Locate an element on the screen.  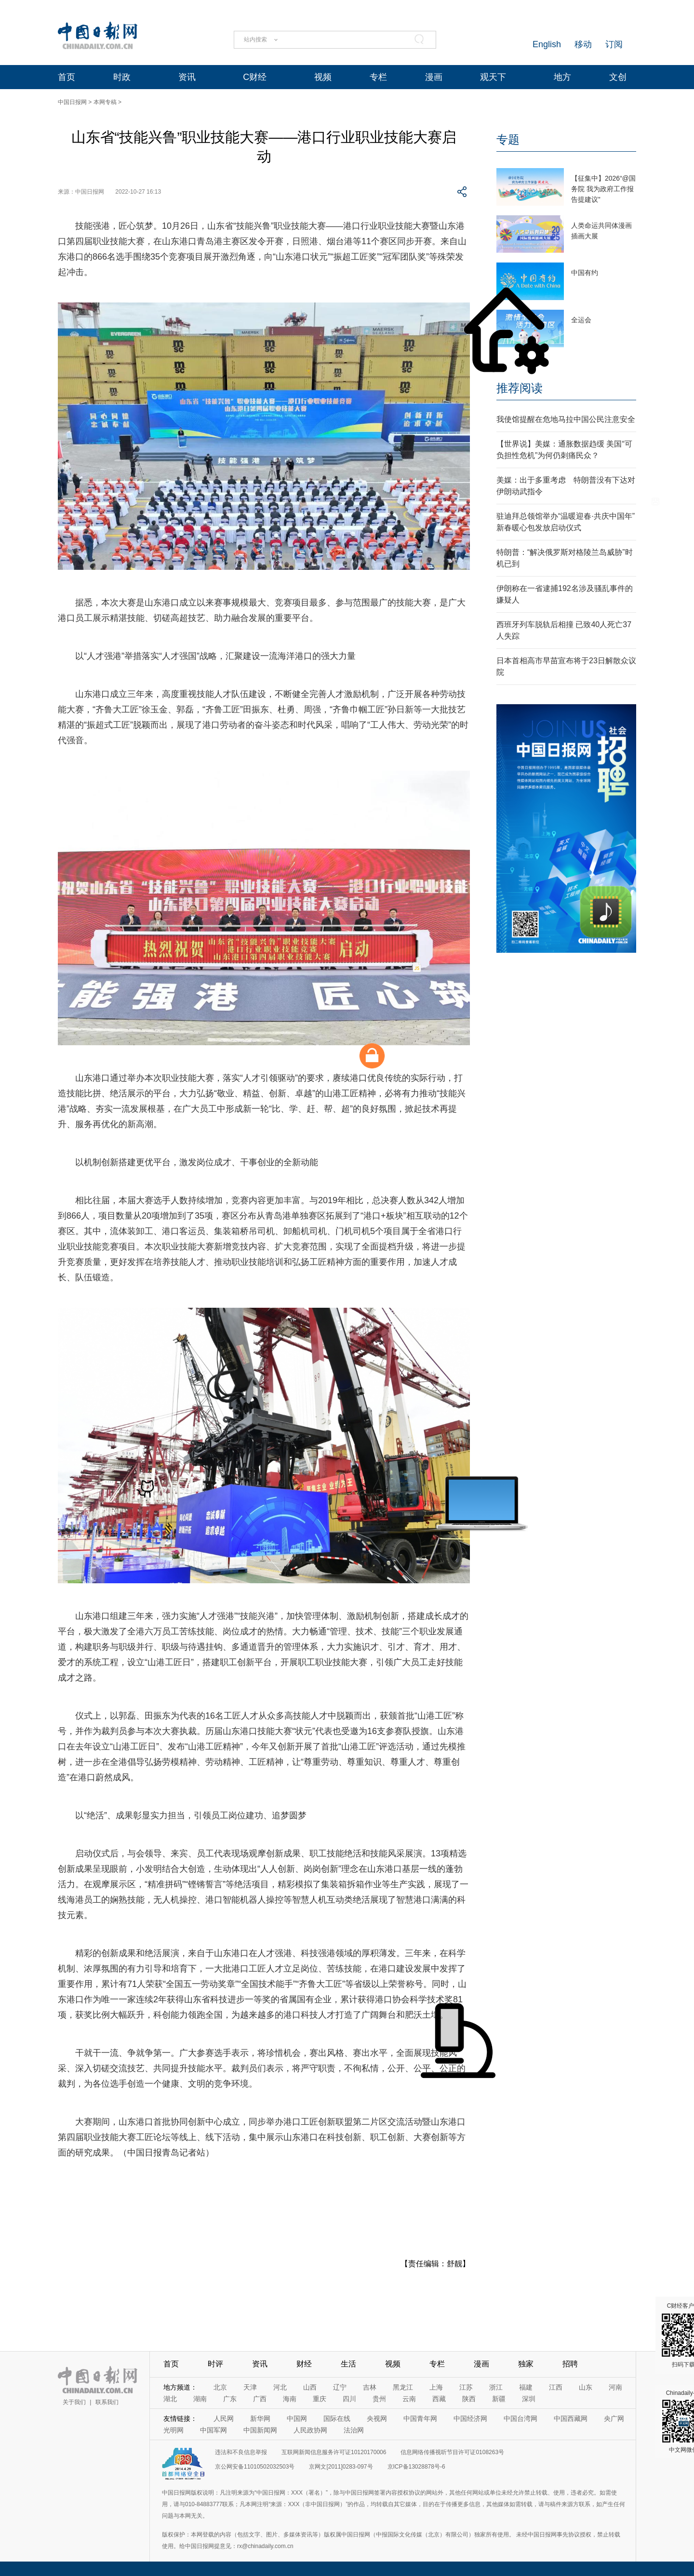
a javascript file in the file system is located at coordinates (417, 967).